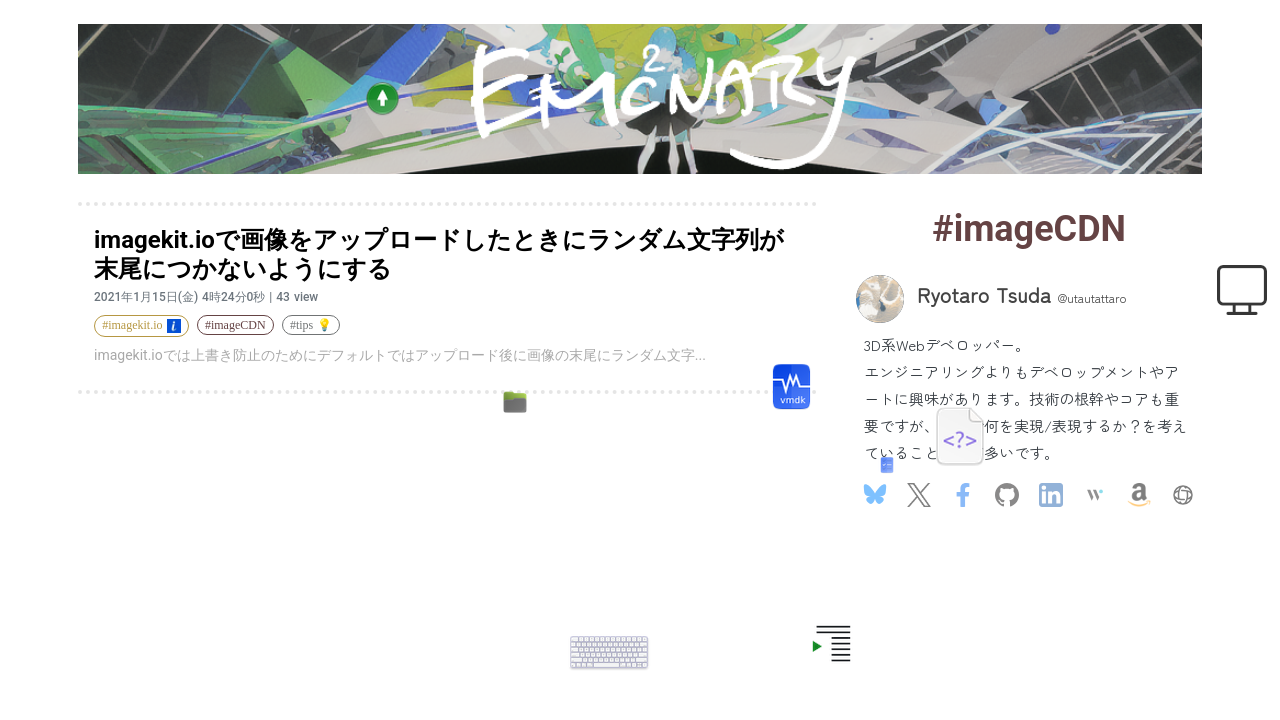 Image resolution: width=1280 pixels, height=720 pixels. What do you see at coordinates (791, 386) in the screenshot?
I see `a VirtualBox virtual machine disk file` at bounding box center [791, 386].